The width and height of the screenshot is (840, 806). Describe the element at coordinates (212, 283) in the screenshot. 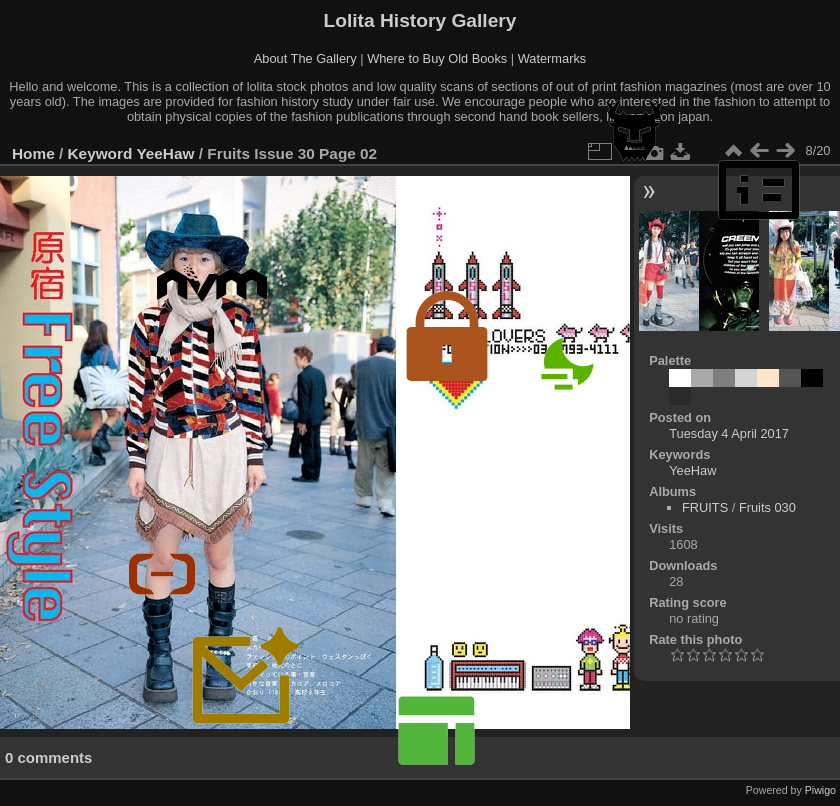

I see `nvm (node version manager) logo` at that location.